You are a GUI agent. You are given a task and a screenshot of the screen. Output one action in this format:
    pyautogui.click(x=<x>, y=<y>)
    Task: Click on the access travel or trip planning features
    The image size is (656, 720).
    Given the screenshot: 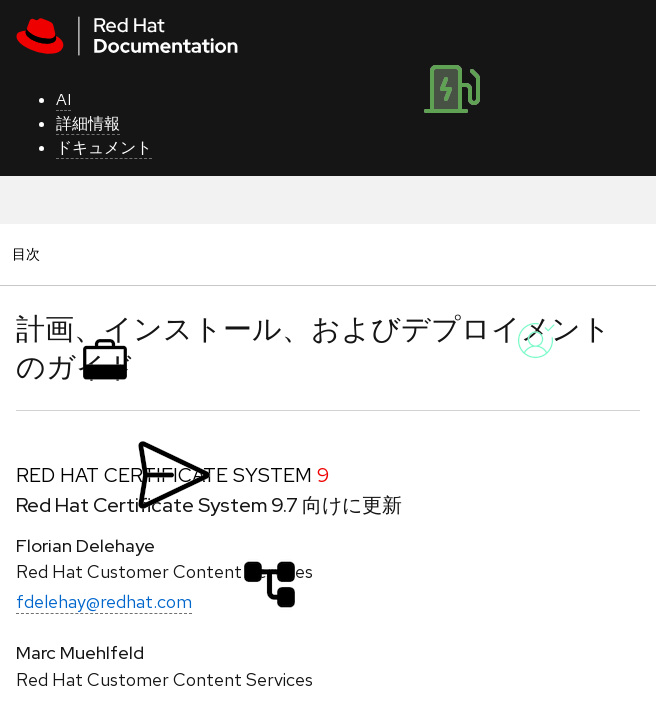 What is the action you would take?
    pyautogui.click(x=105, y=361)
    